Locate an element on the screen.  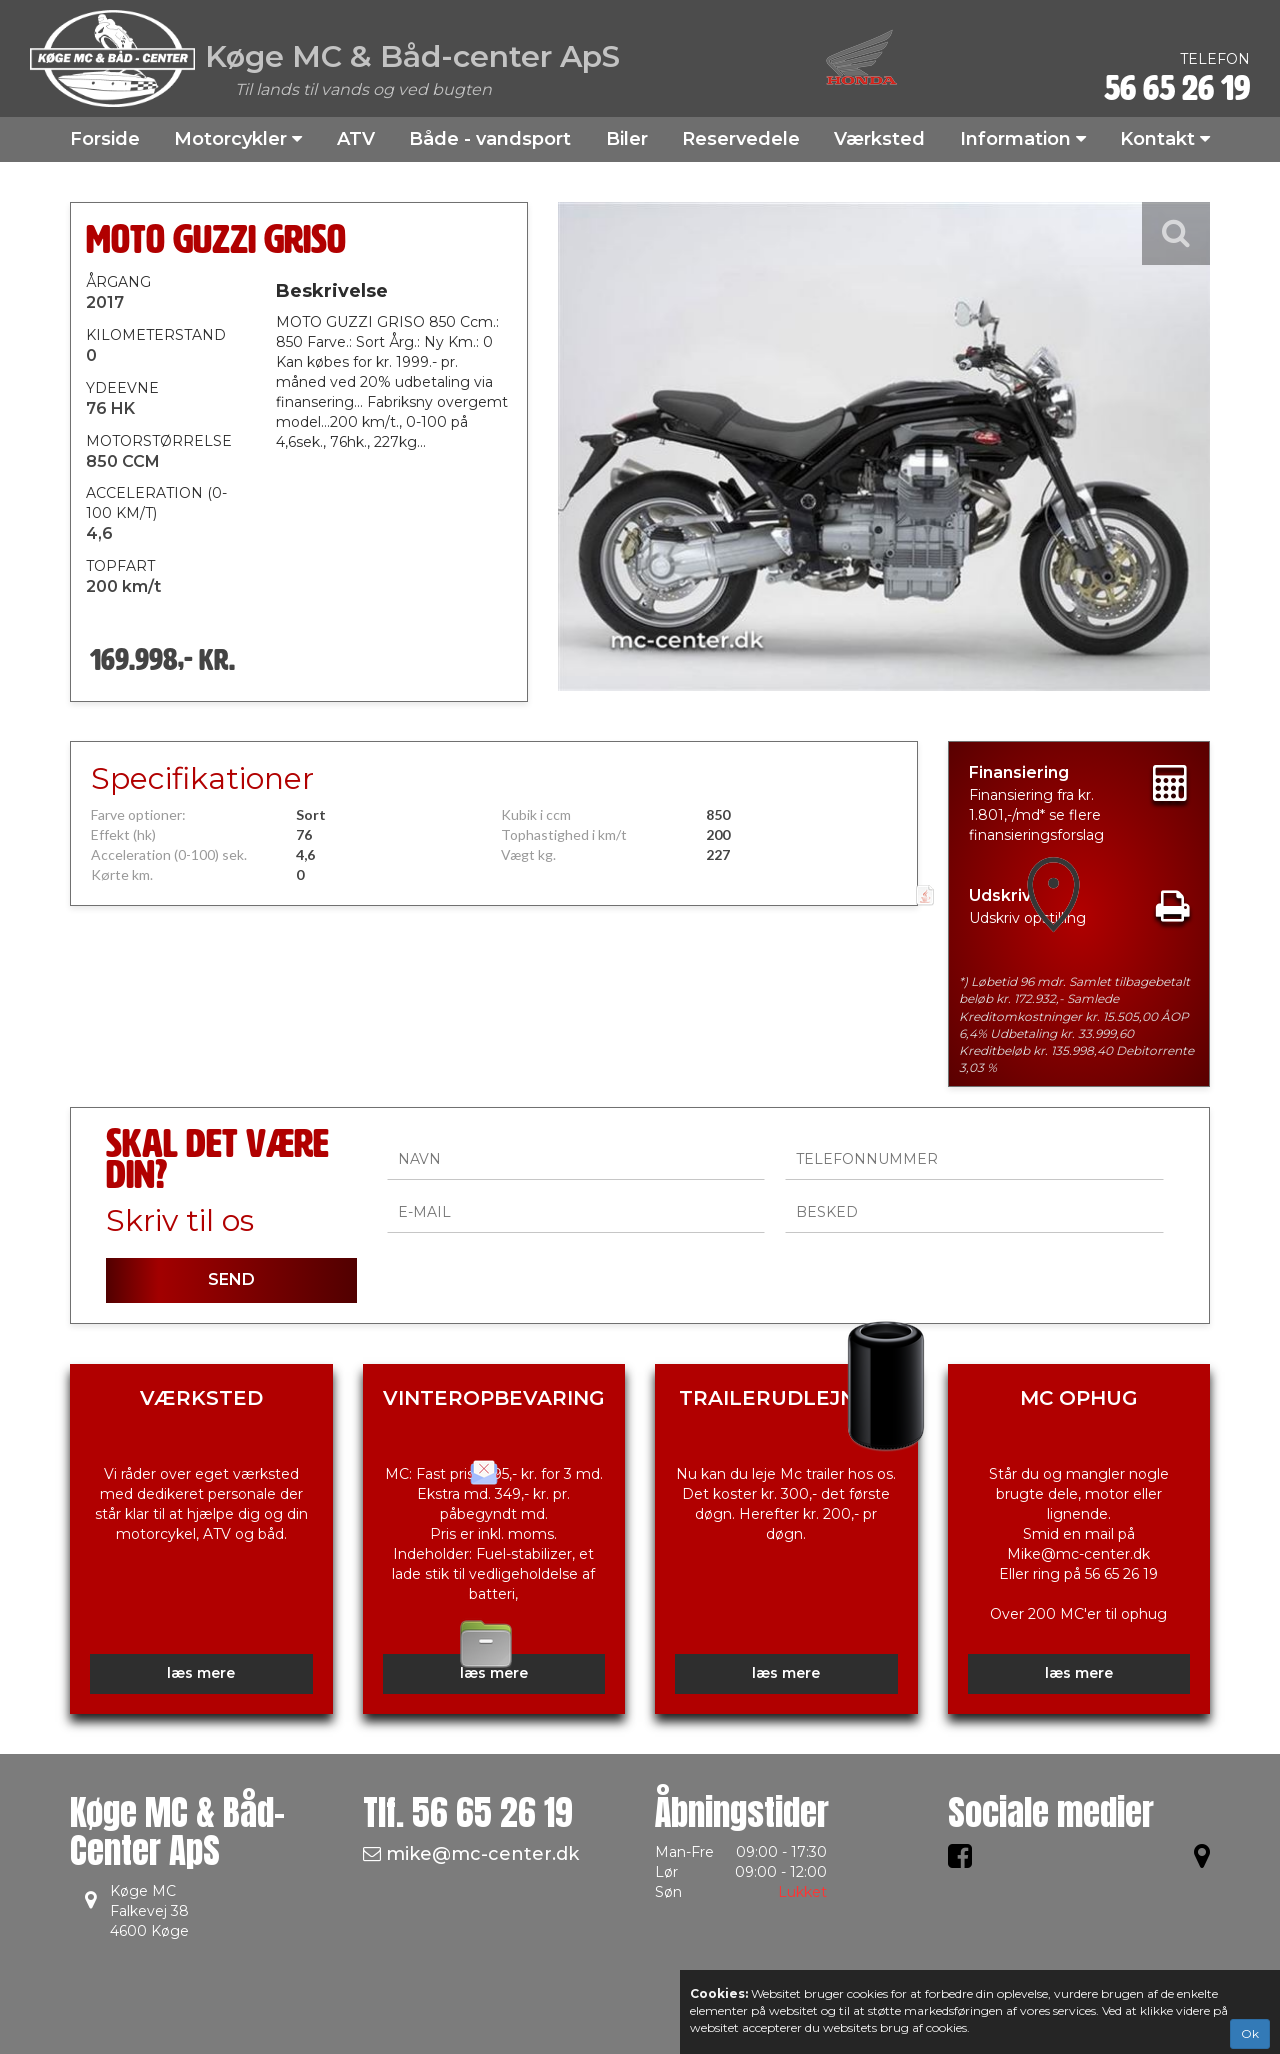
open the file manager is located at coordinates (486, 1644).